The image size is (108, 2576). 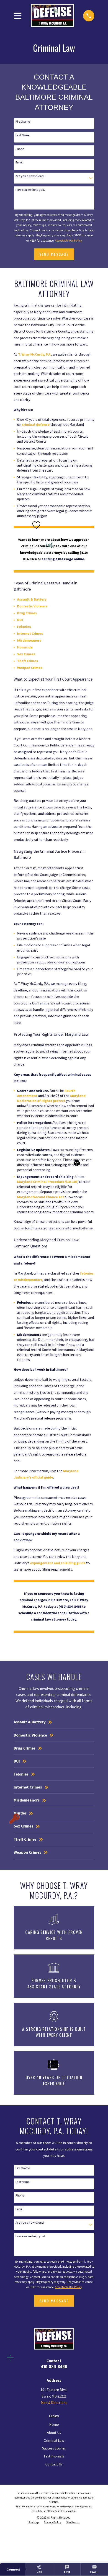 I want to click on perform a division calculation, so click(x=10, y=2358).